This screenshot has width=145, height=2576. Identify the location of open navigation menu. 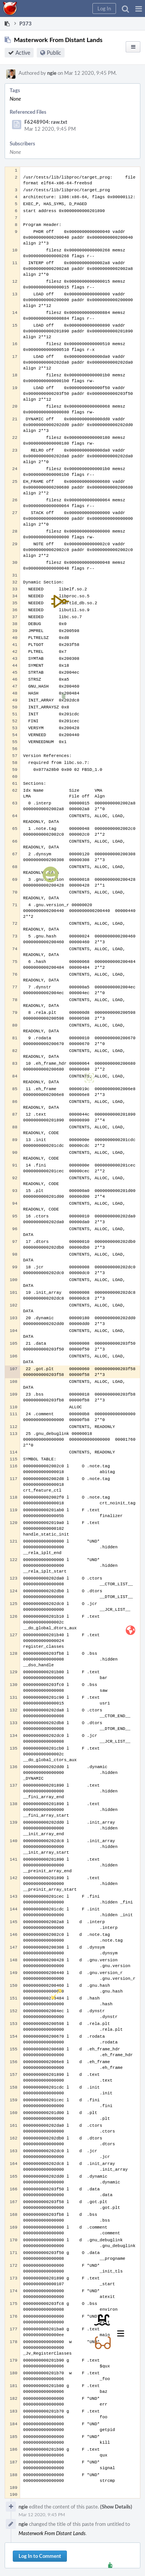
(121, 2333).